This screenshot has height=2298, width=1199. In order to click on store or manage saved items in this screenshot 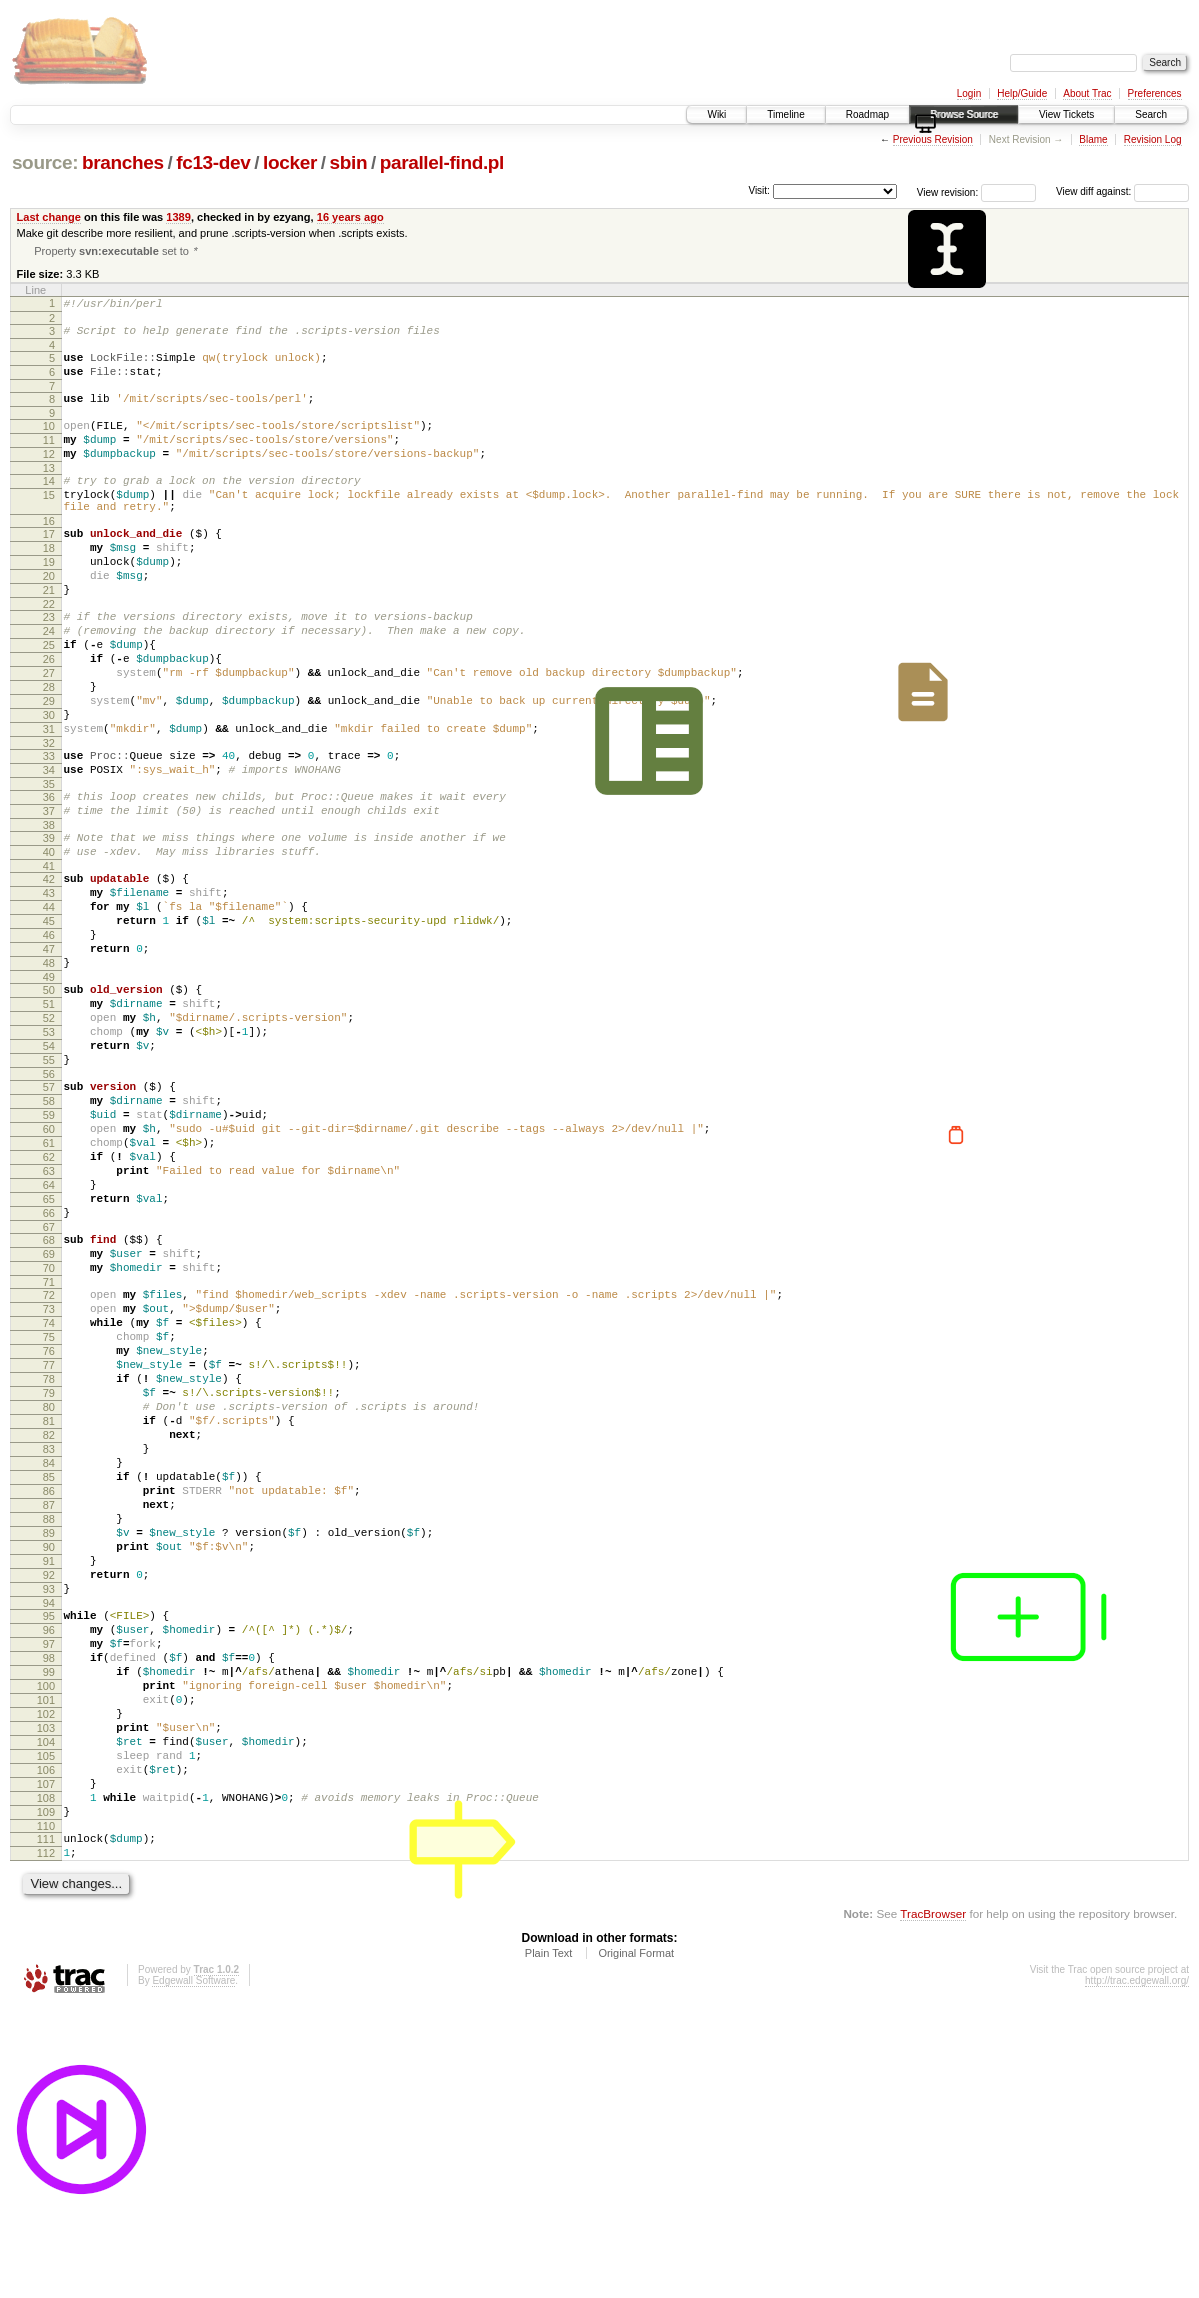, I will do `click(956, 1135)`.